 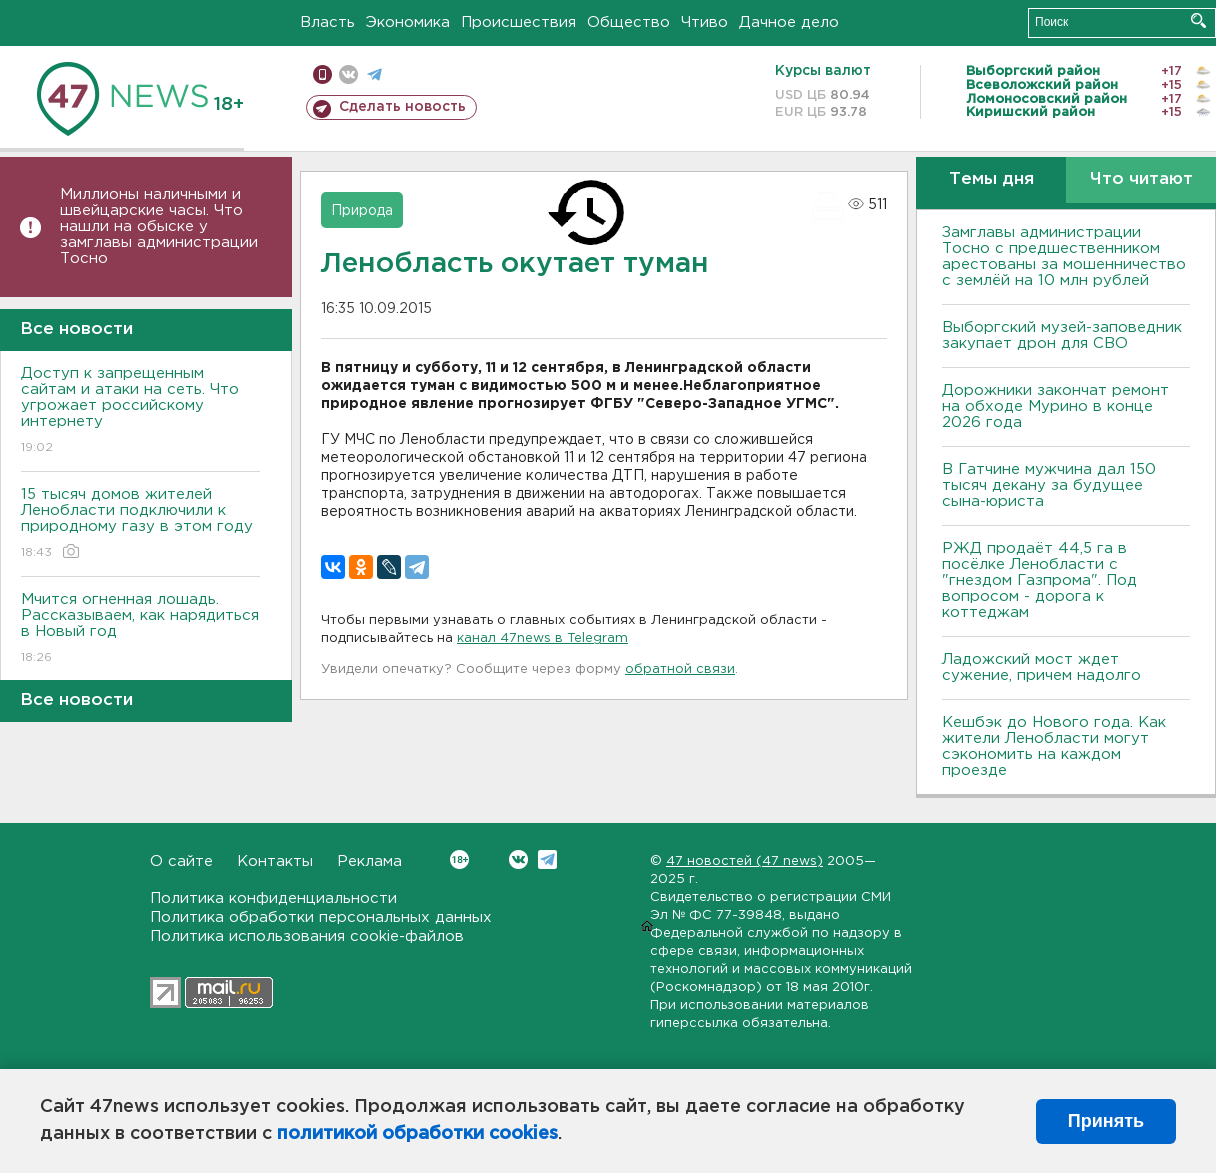 I want to click on navigate to home screen, so click(x=647, y=926).